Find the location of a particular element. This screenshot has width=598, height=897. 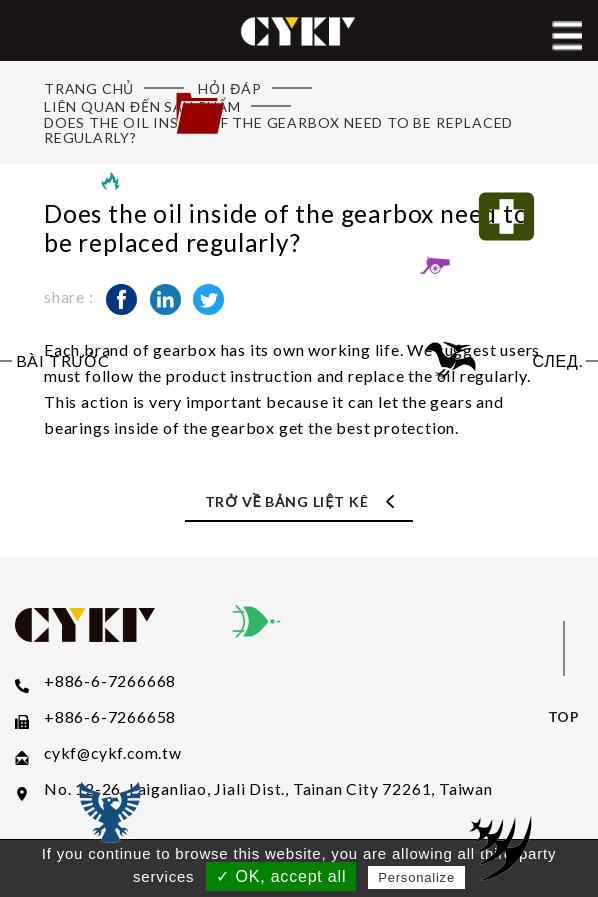

pterodactyl or flying dinosaur icon for a game element is located at coordinates (450, 361).